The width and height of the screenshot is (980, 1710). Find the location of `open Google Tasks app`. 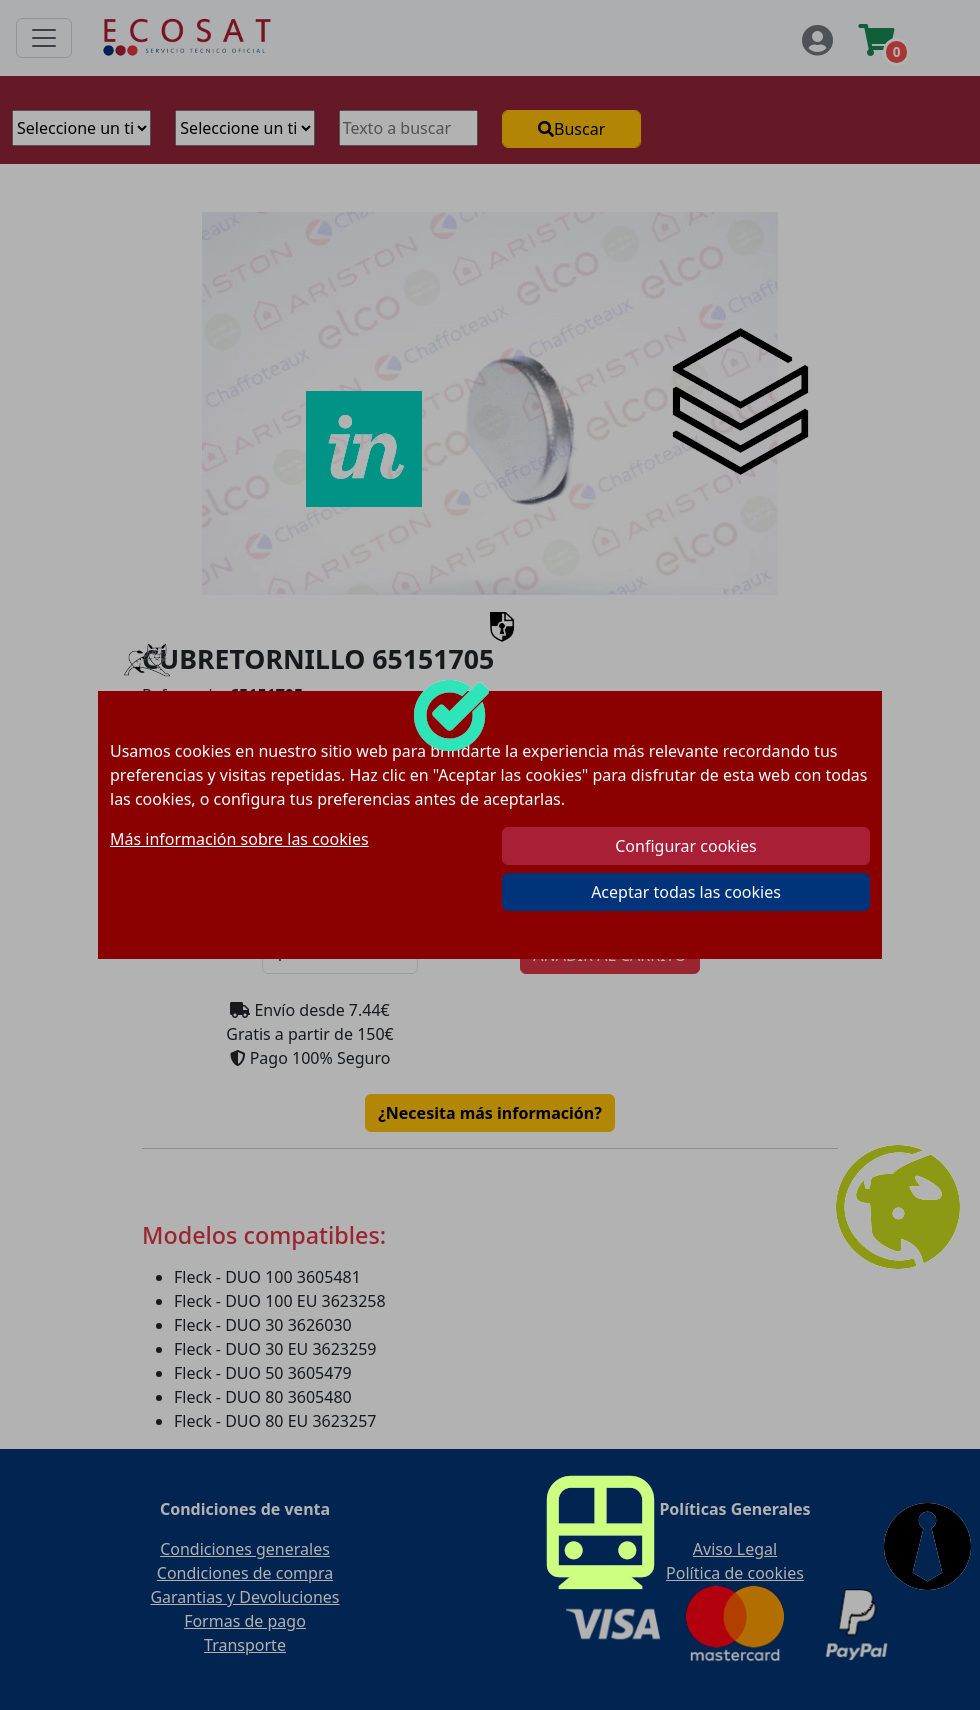

open Google Tasks app is located at coordinates (451, 715).